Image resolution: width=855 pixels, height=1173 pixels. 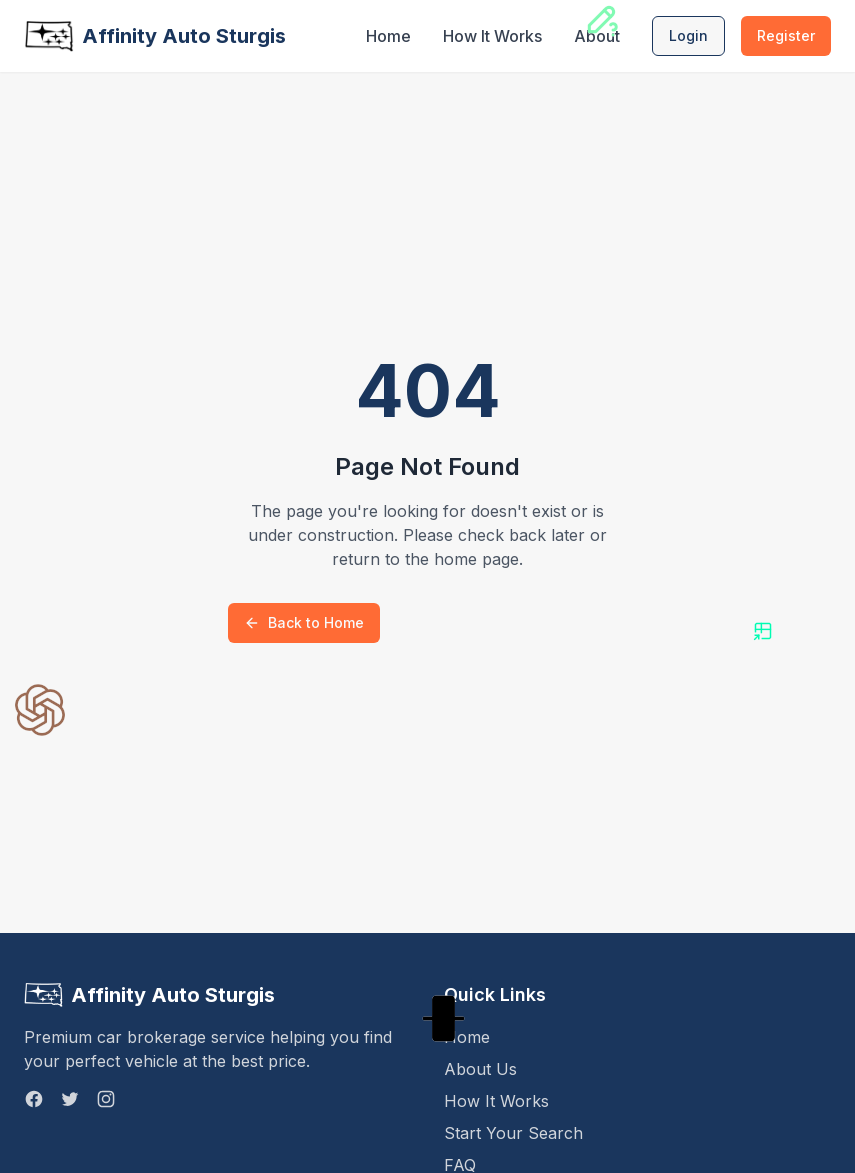 I want to click on edit help or writing assistance, so click(x=602, y=19).